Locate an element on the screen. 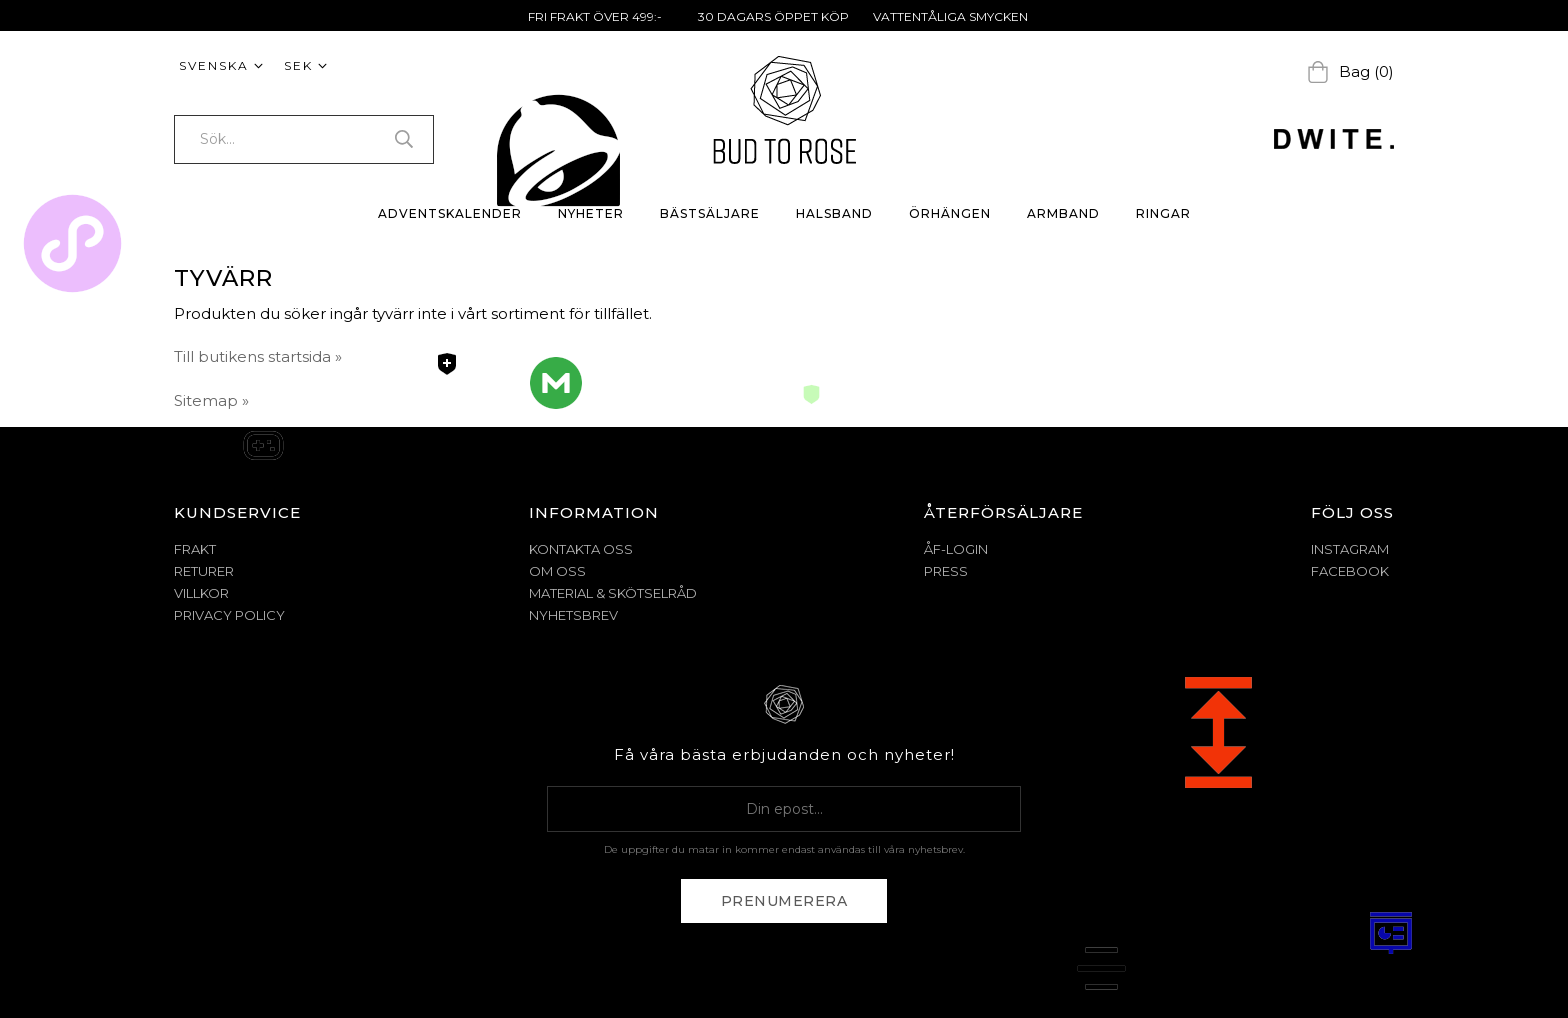  open gaming or games section is located at coordinates (263, 445).